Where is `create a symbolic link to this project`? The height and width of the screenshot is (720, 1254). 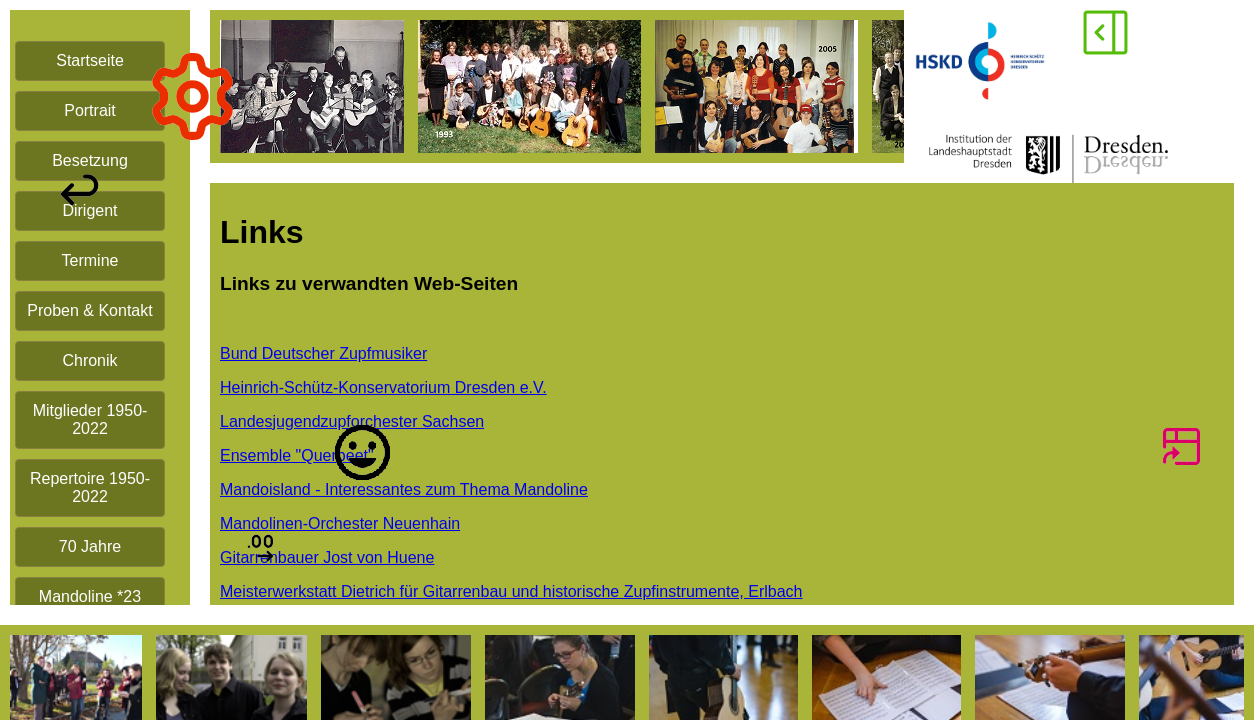
create a symbolic link to this project is located at coordinates (1181, 446).